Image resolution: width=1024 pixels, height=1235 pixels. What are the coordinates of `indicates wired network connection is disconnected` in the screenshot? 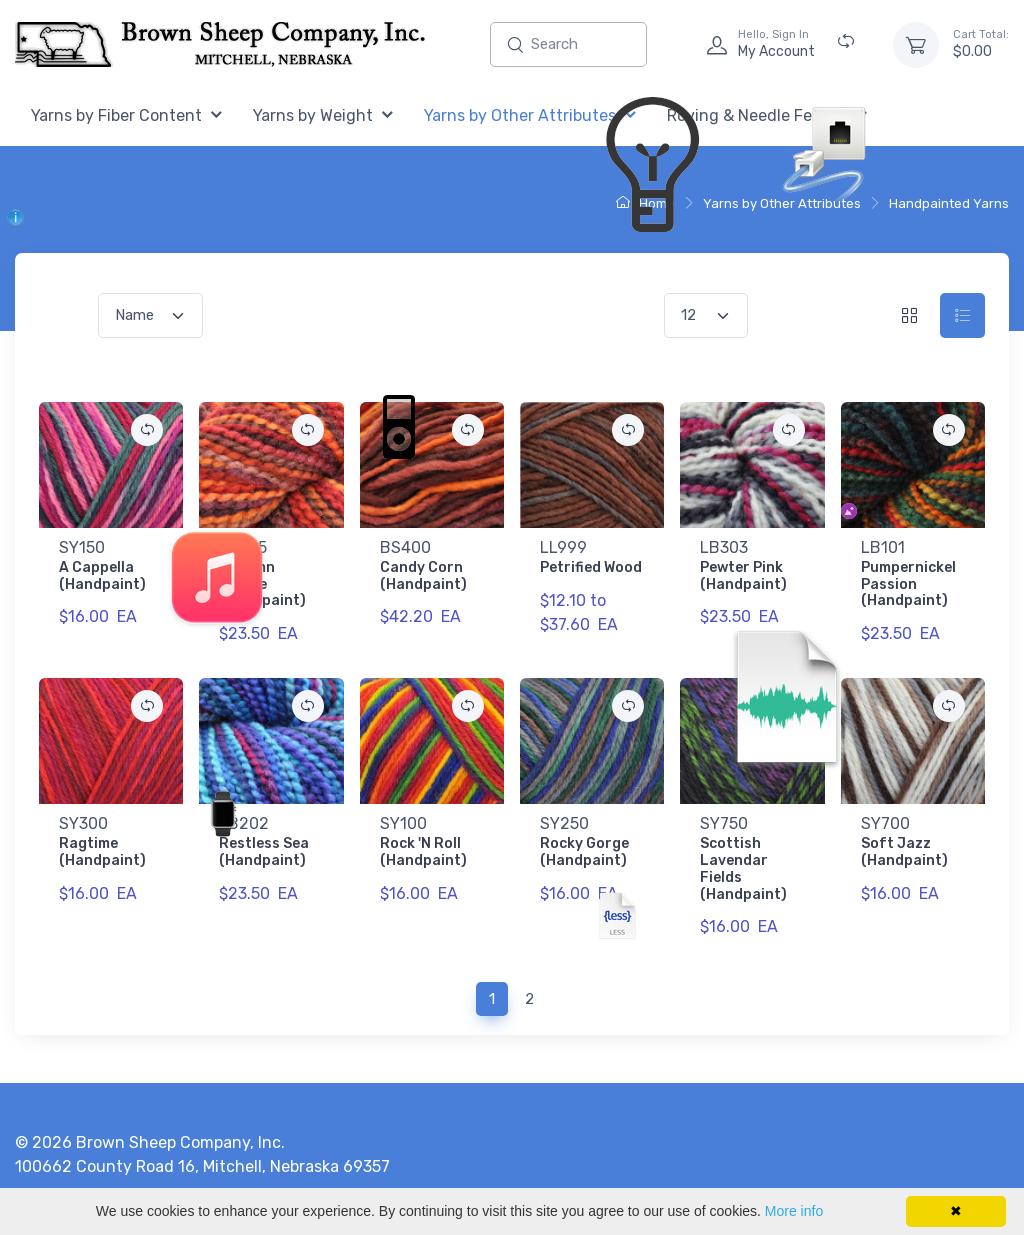 It's located at (827, 155).